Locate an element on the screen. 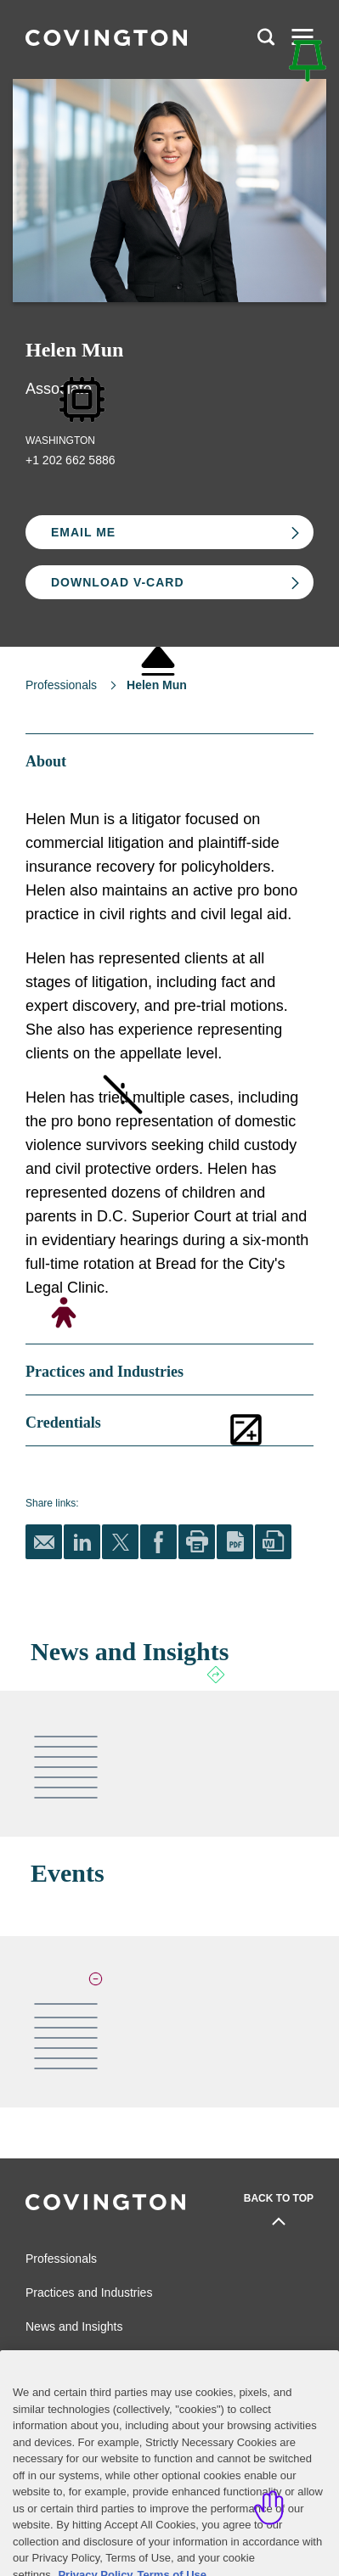 This screenshot has width=339, height=2576. eject media or removable disk is located at coordinates (158, 663).